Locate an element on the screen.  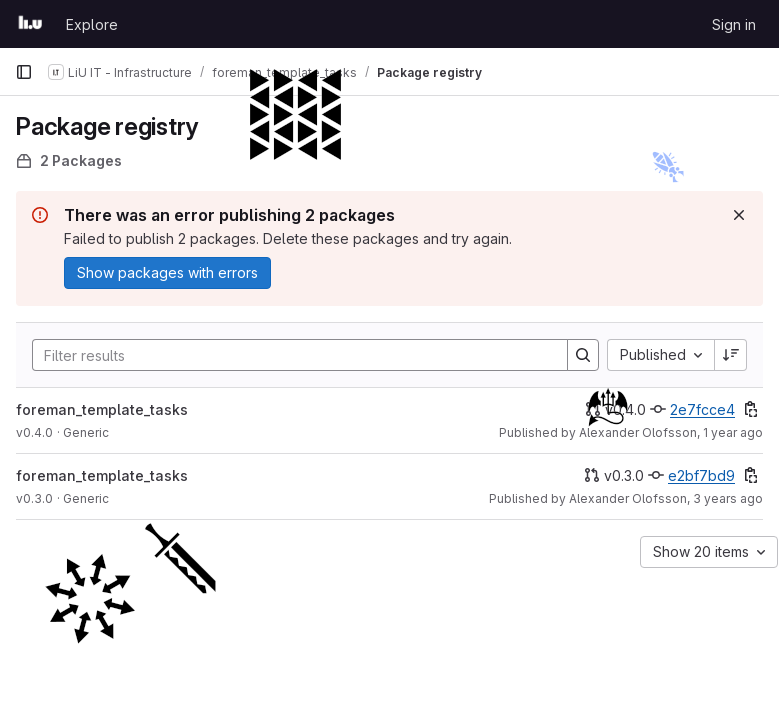
expand or distribute items outward is located at coordinates (90, 599).